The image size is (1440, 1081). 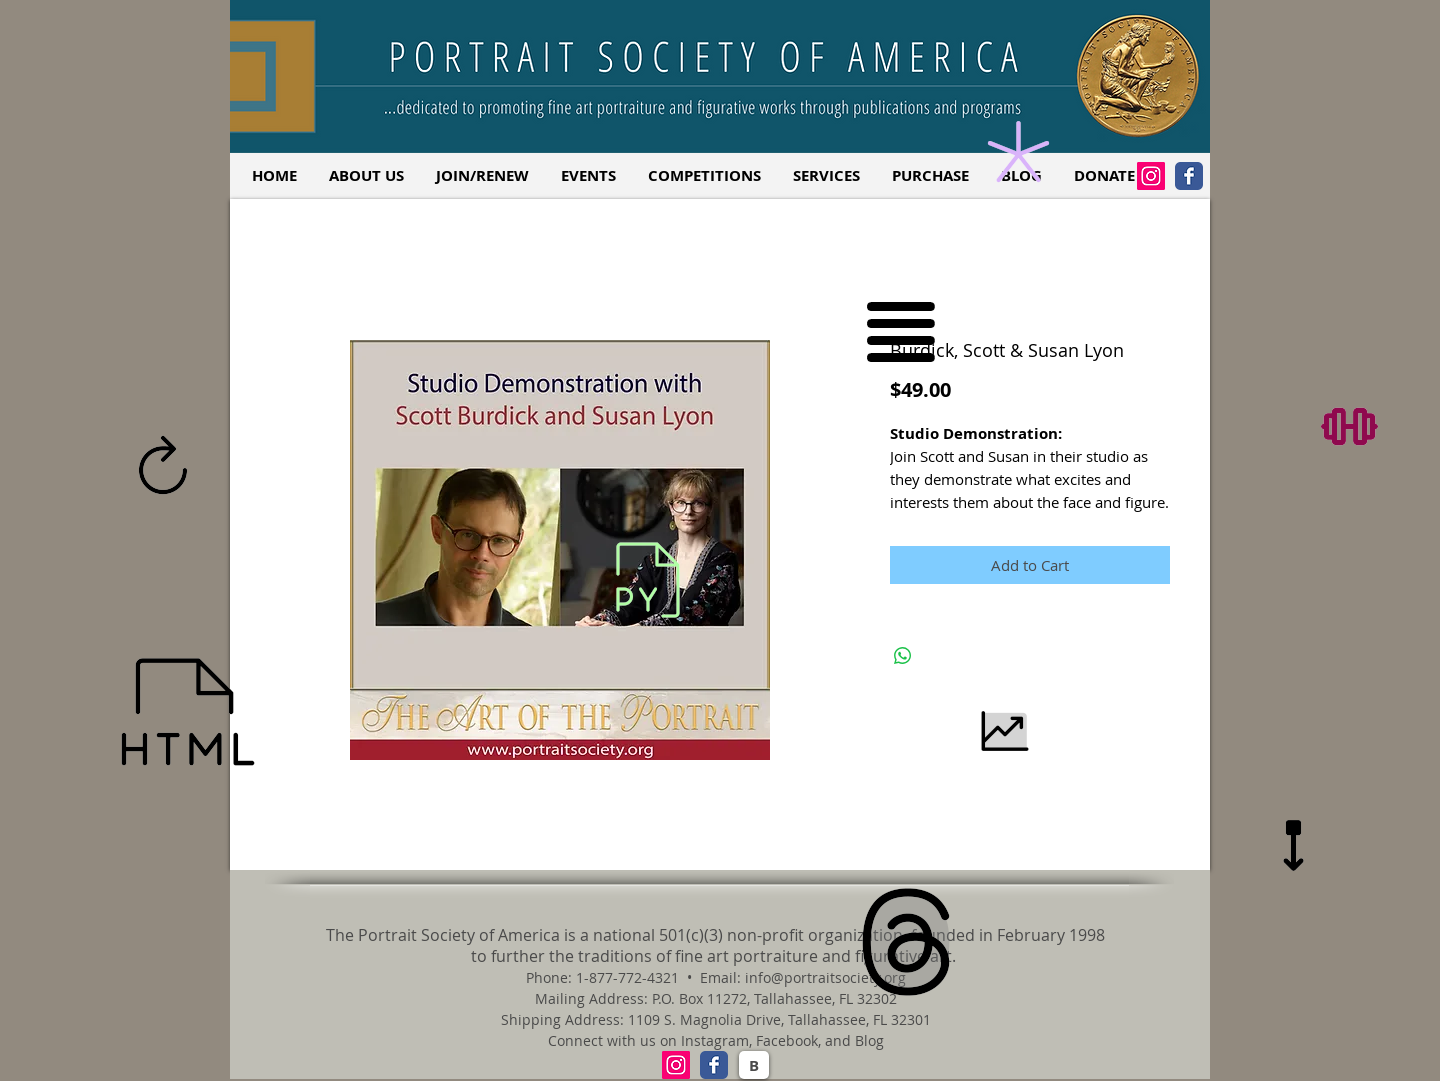 What do you see at coordinates (648, 580) in the screenshot?
I see `open a python file` at bounding box center [648, 580].